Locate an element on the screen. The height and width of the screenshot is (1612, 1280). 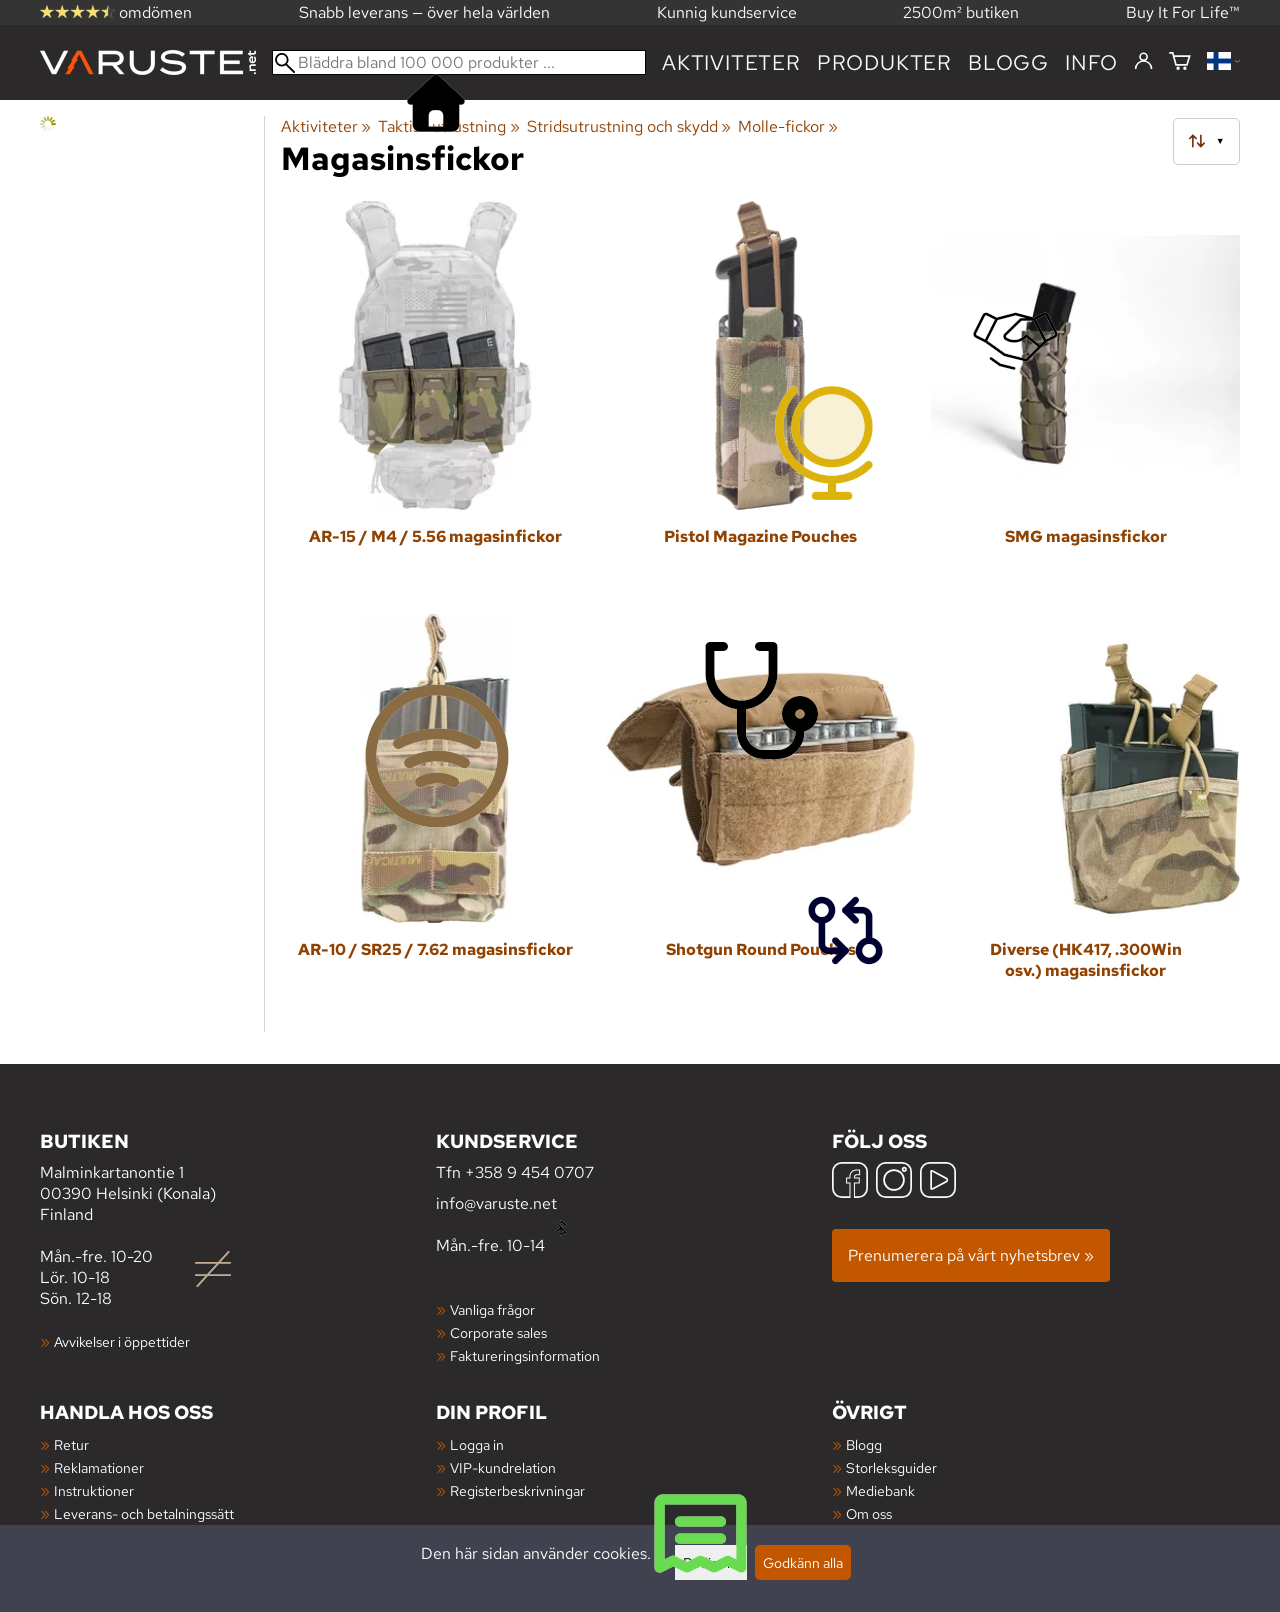
open Spotify app is located at coordinates (437, 756).